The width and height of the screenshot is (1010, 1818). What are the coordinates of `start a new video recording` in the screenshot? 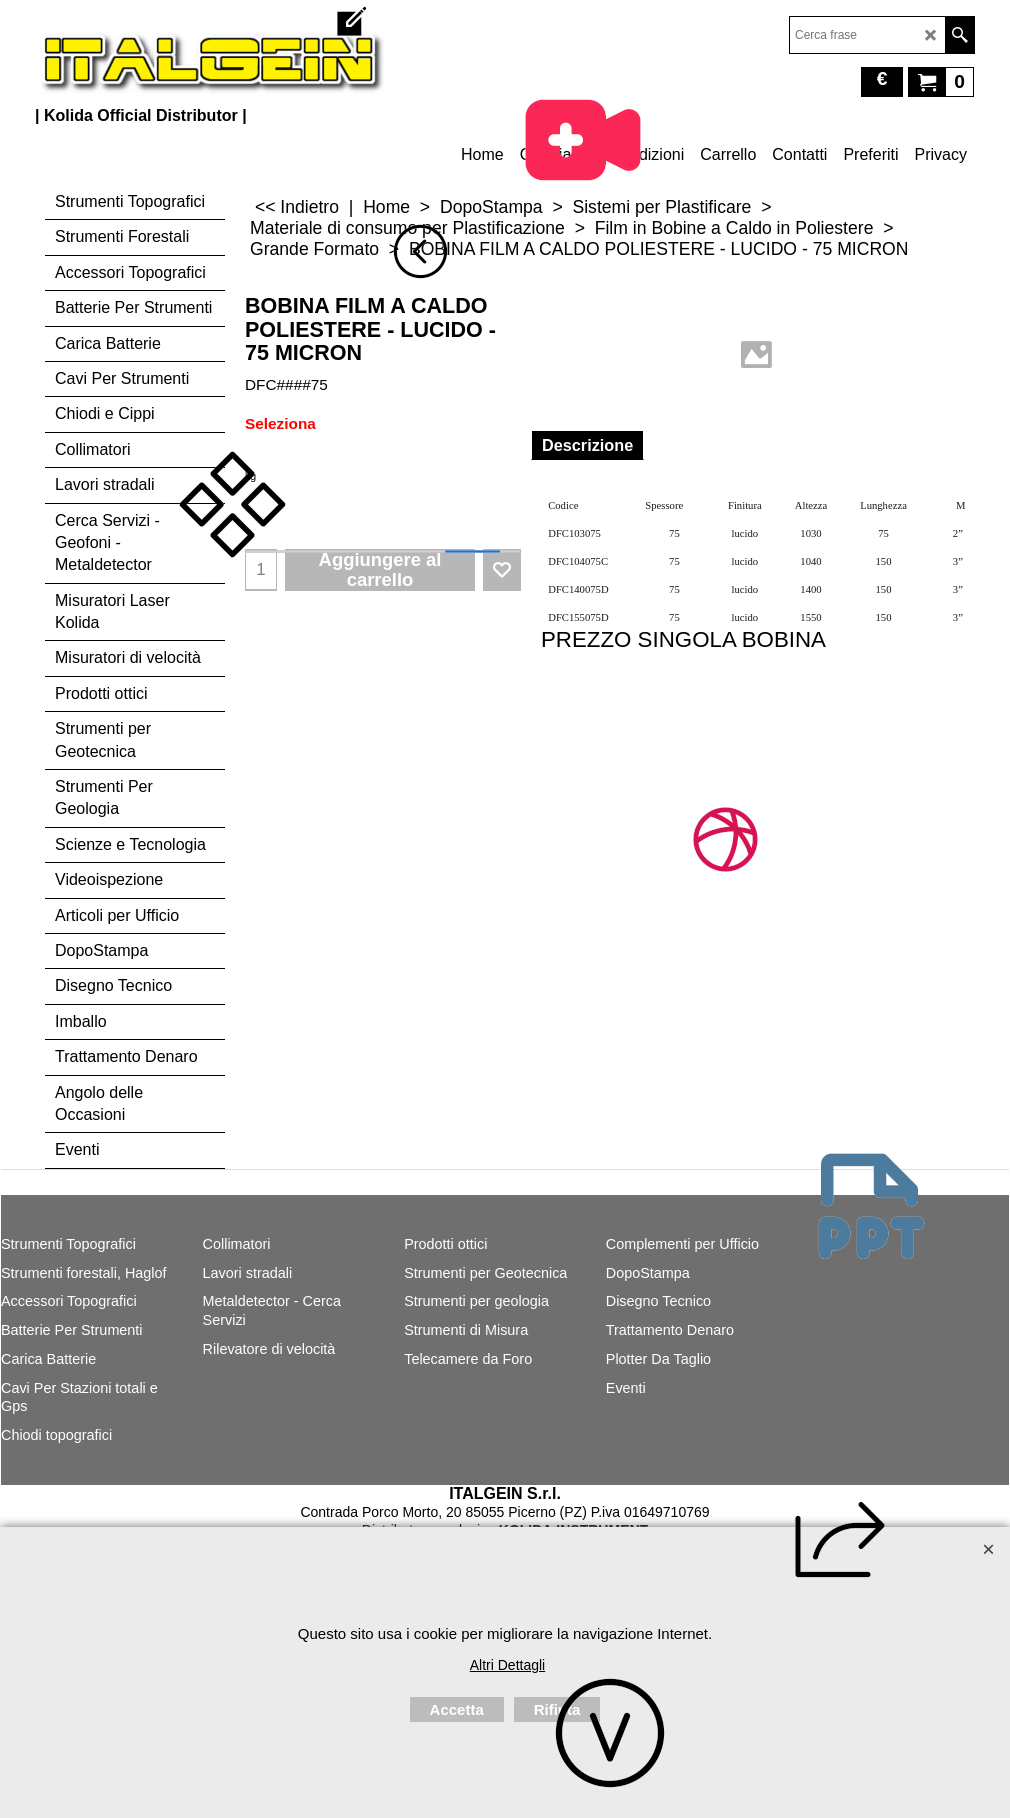 It's located at (583, 140).